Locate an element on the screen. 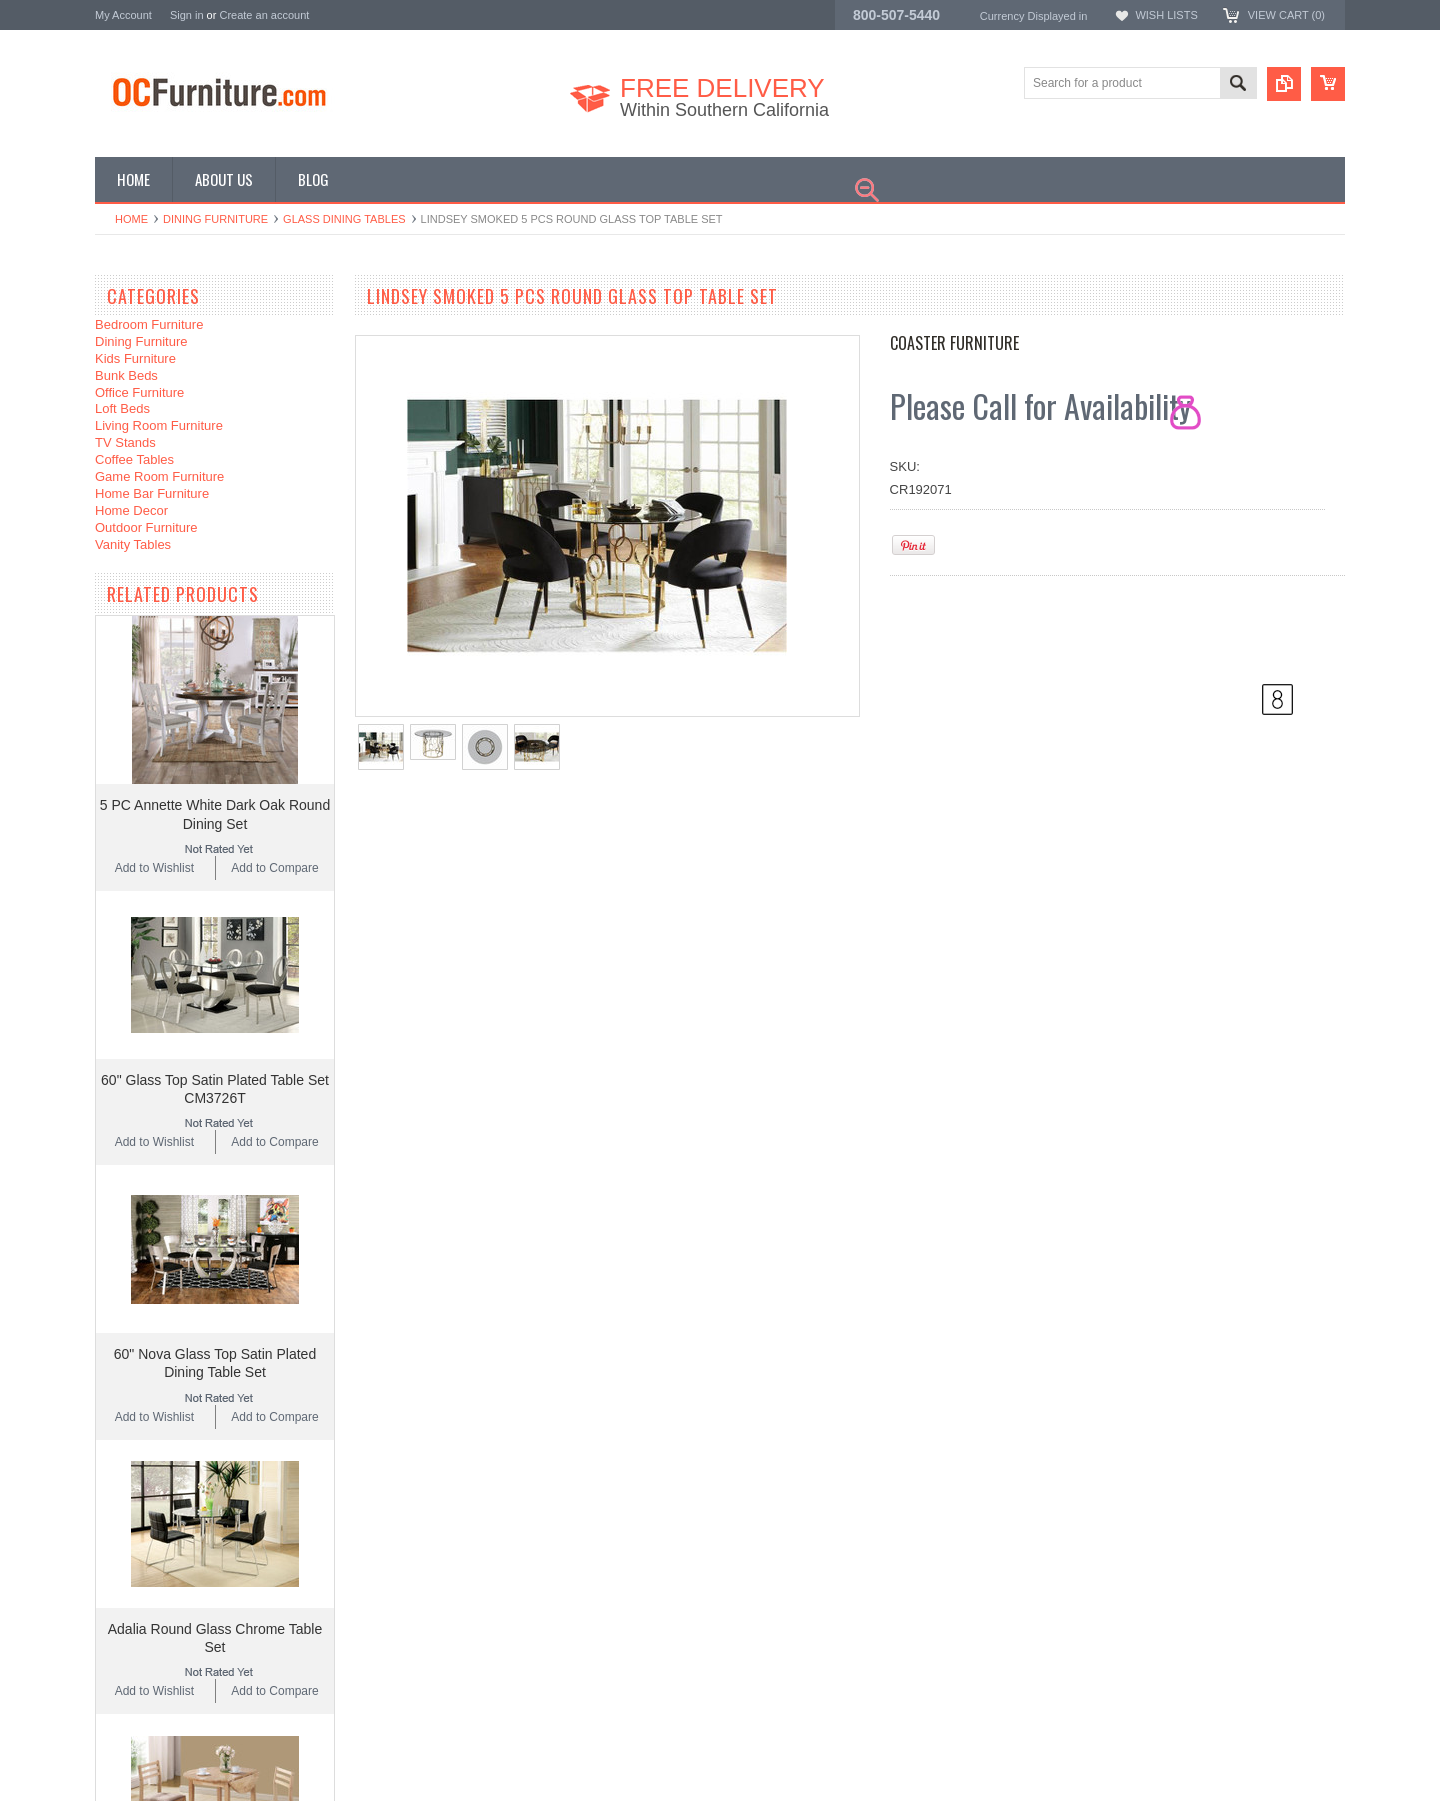 The height and width of the screenshot is (1801, 1440). select or navigate to item number eight is located at coordinates (1277, 699).